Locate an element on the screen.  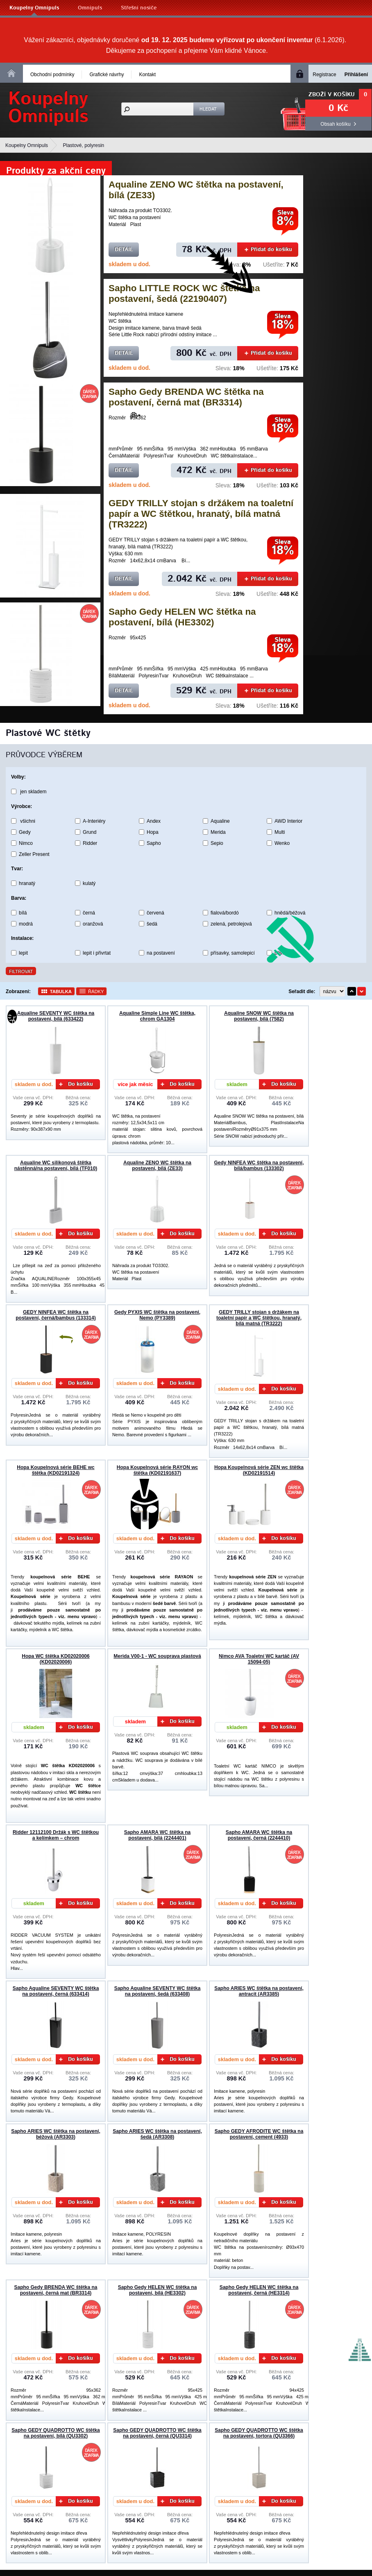
select warrior or knight character class is located at coordinates (145, 1504).